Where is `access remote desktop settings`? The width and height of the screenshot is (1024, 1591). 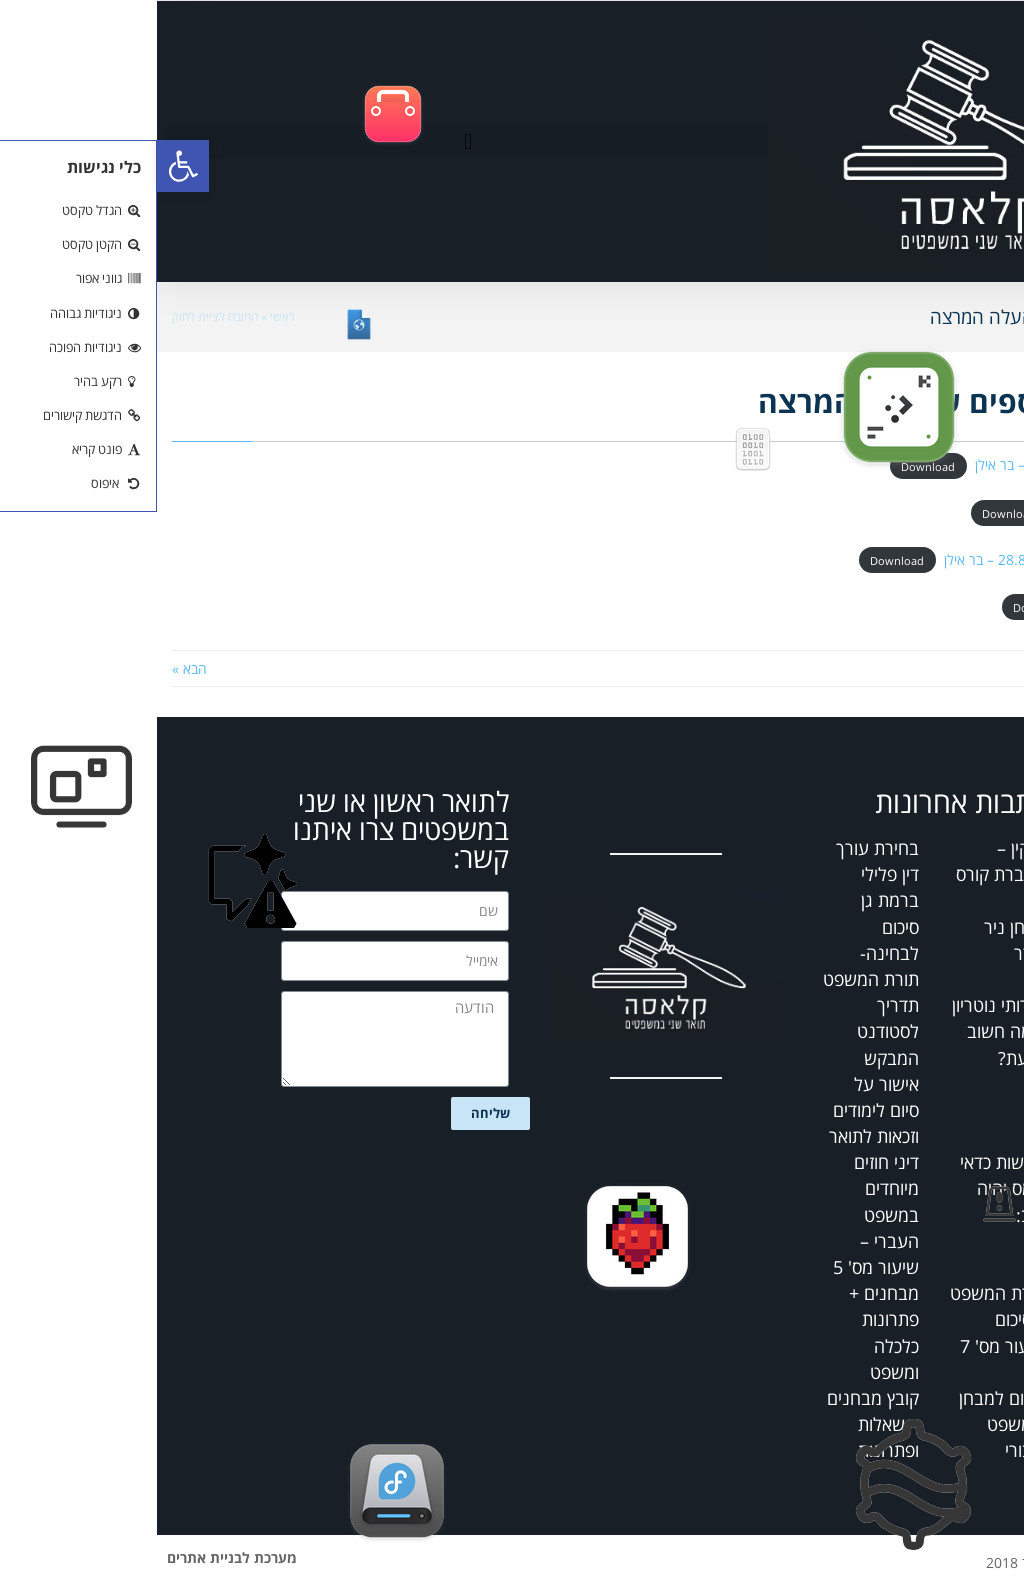
access remote desktop settings is located at coordinates (81, 783).